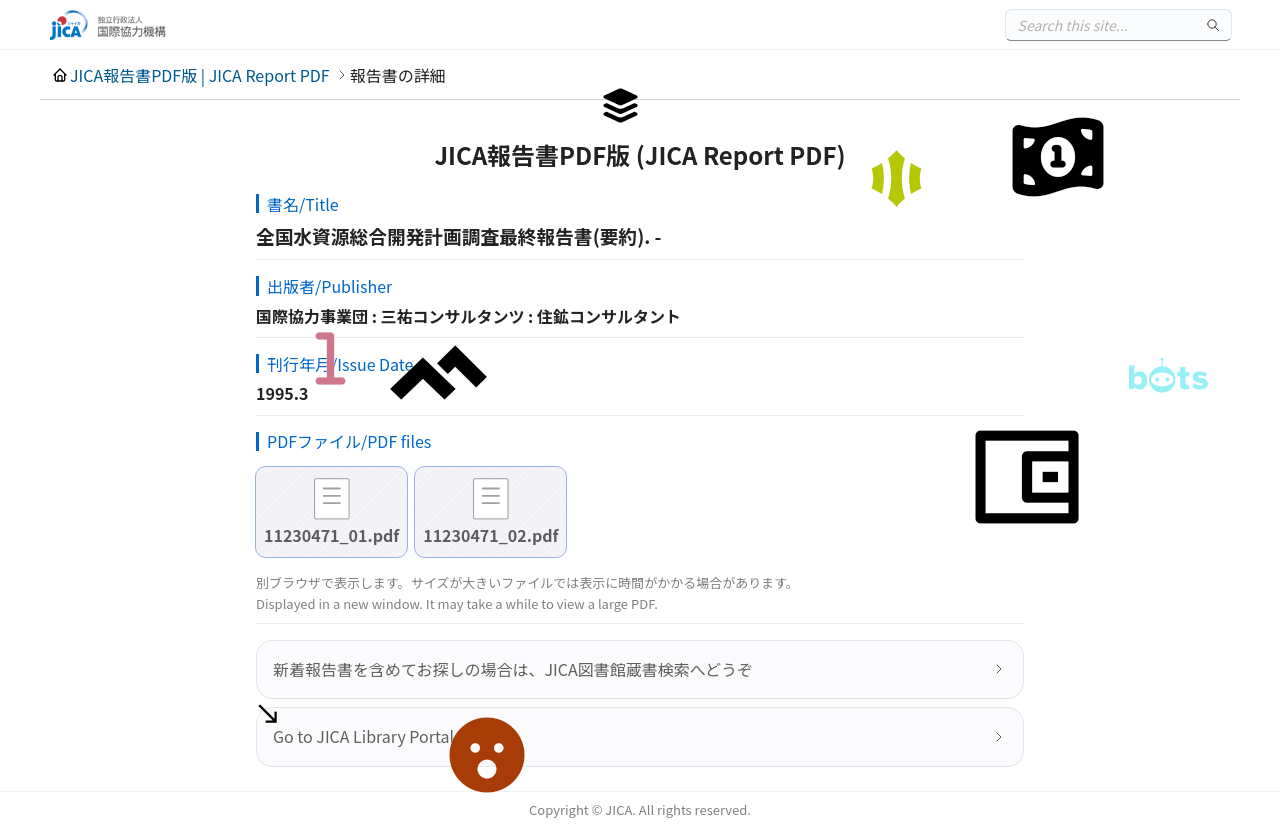 The height and width of the screenshot is (831, 1280). Describe the element at coordinates (268, 714) in the screenshot. I see `navigate to next section below` at that location.